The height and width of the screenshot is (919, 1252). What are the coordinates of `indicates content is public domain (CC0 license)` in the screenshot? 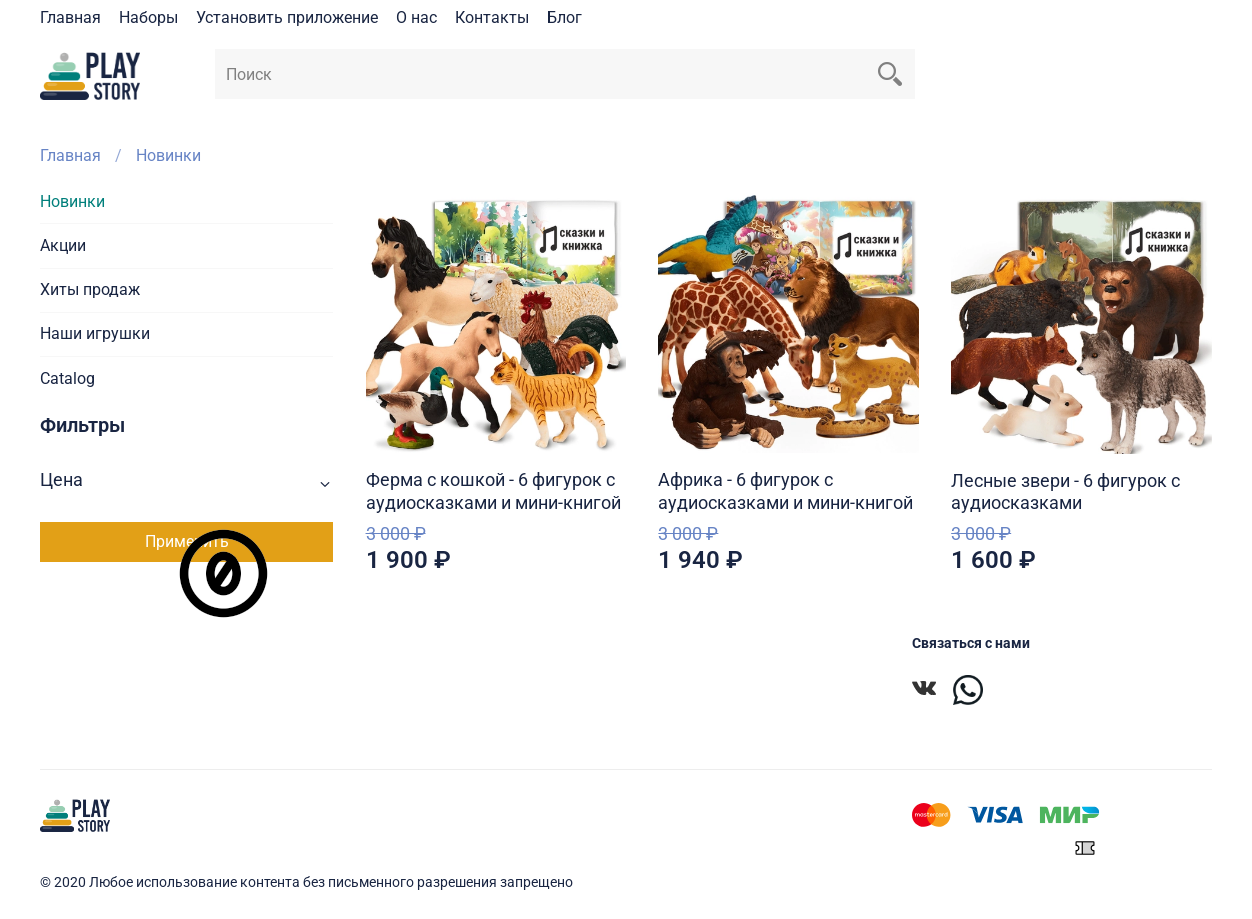 It's located at (223, 573).